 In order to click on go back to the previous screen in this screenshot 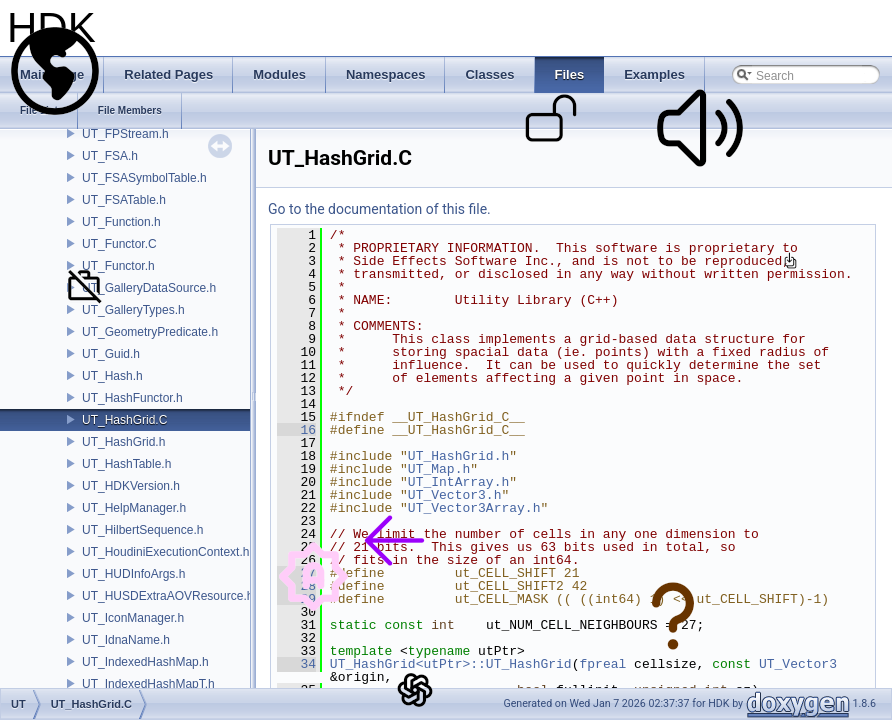, I will do `click(394, 540)`.